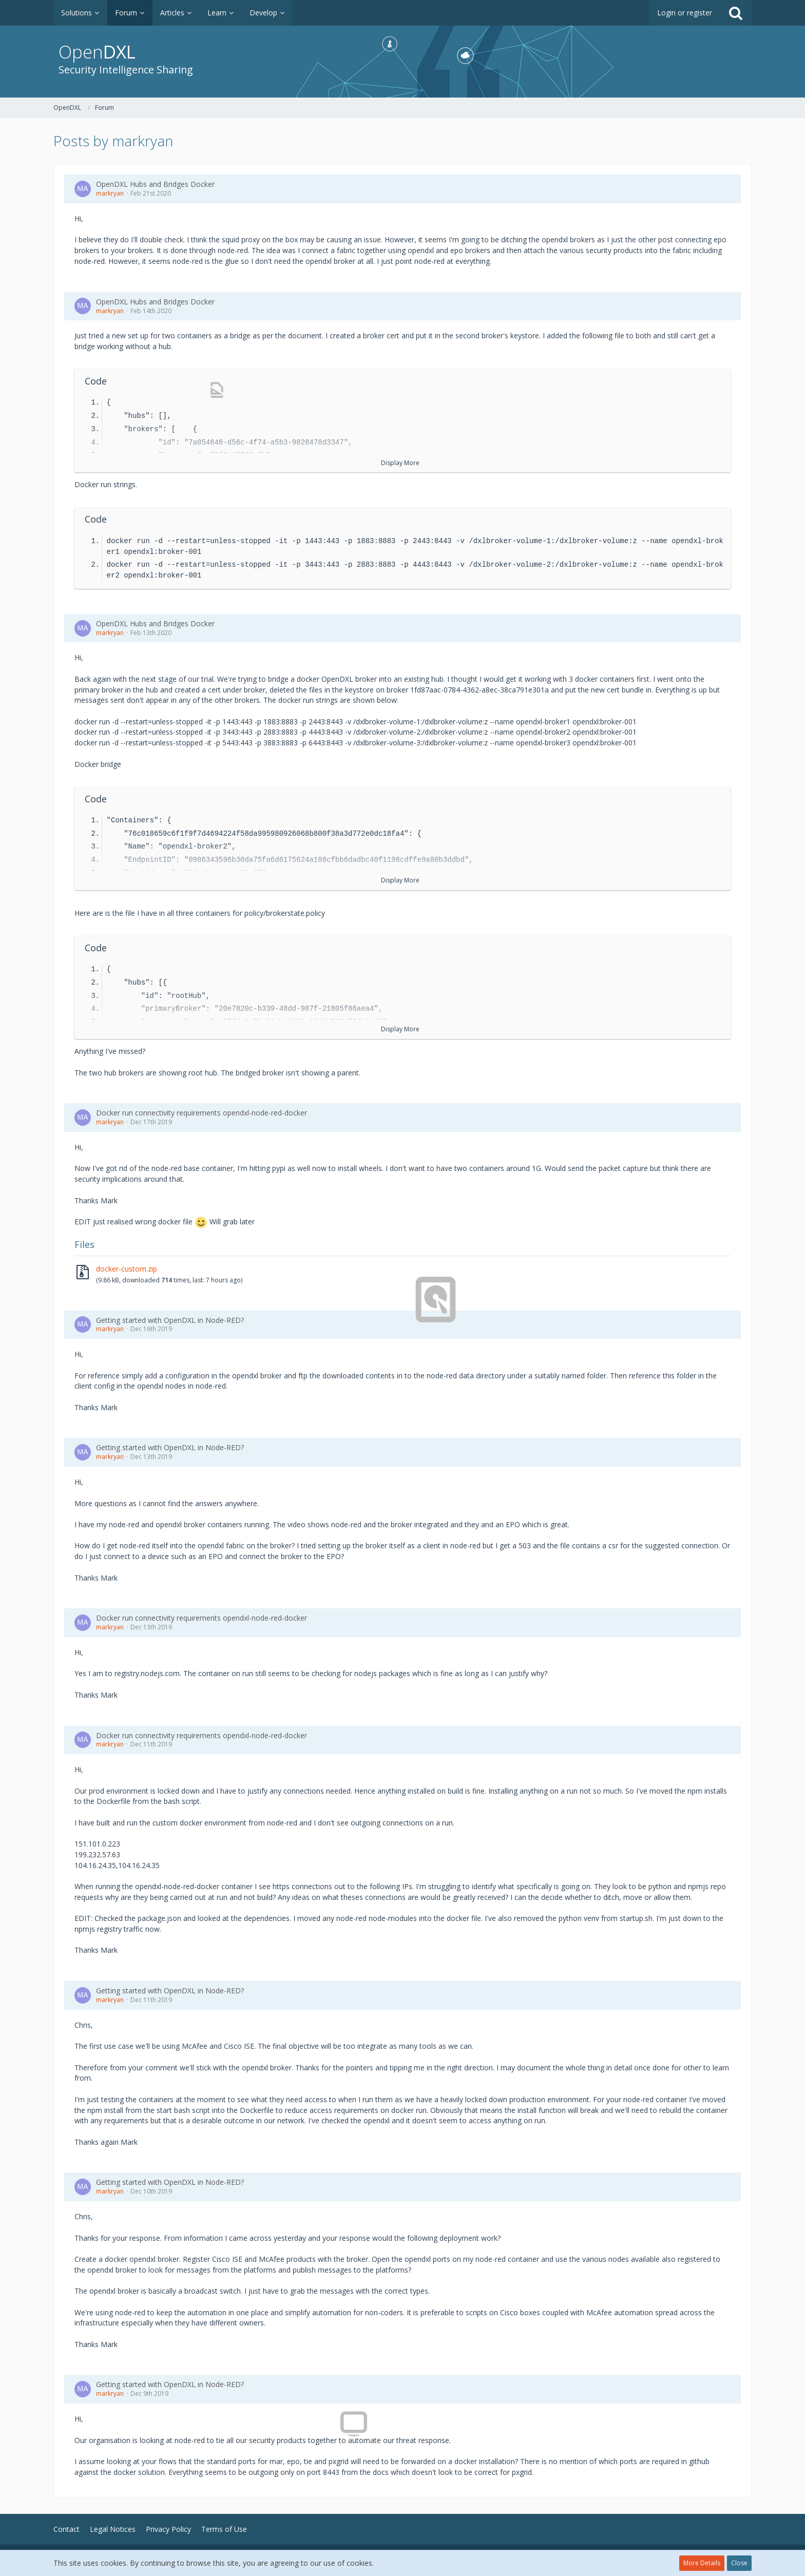 Image resolution: width=805 pixels, height=2576 pixels. I want to click on adjust page layout and print settings, so click(217, 389).